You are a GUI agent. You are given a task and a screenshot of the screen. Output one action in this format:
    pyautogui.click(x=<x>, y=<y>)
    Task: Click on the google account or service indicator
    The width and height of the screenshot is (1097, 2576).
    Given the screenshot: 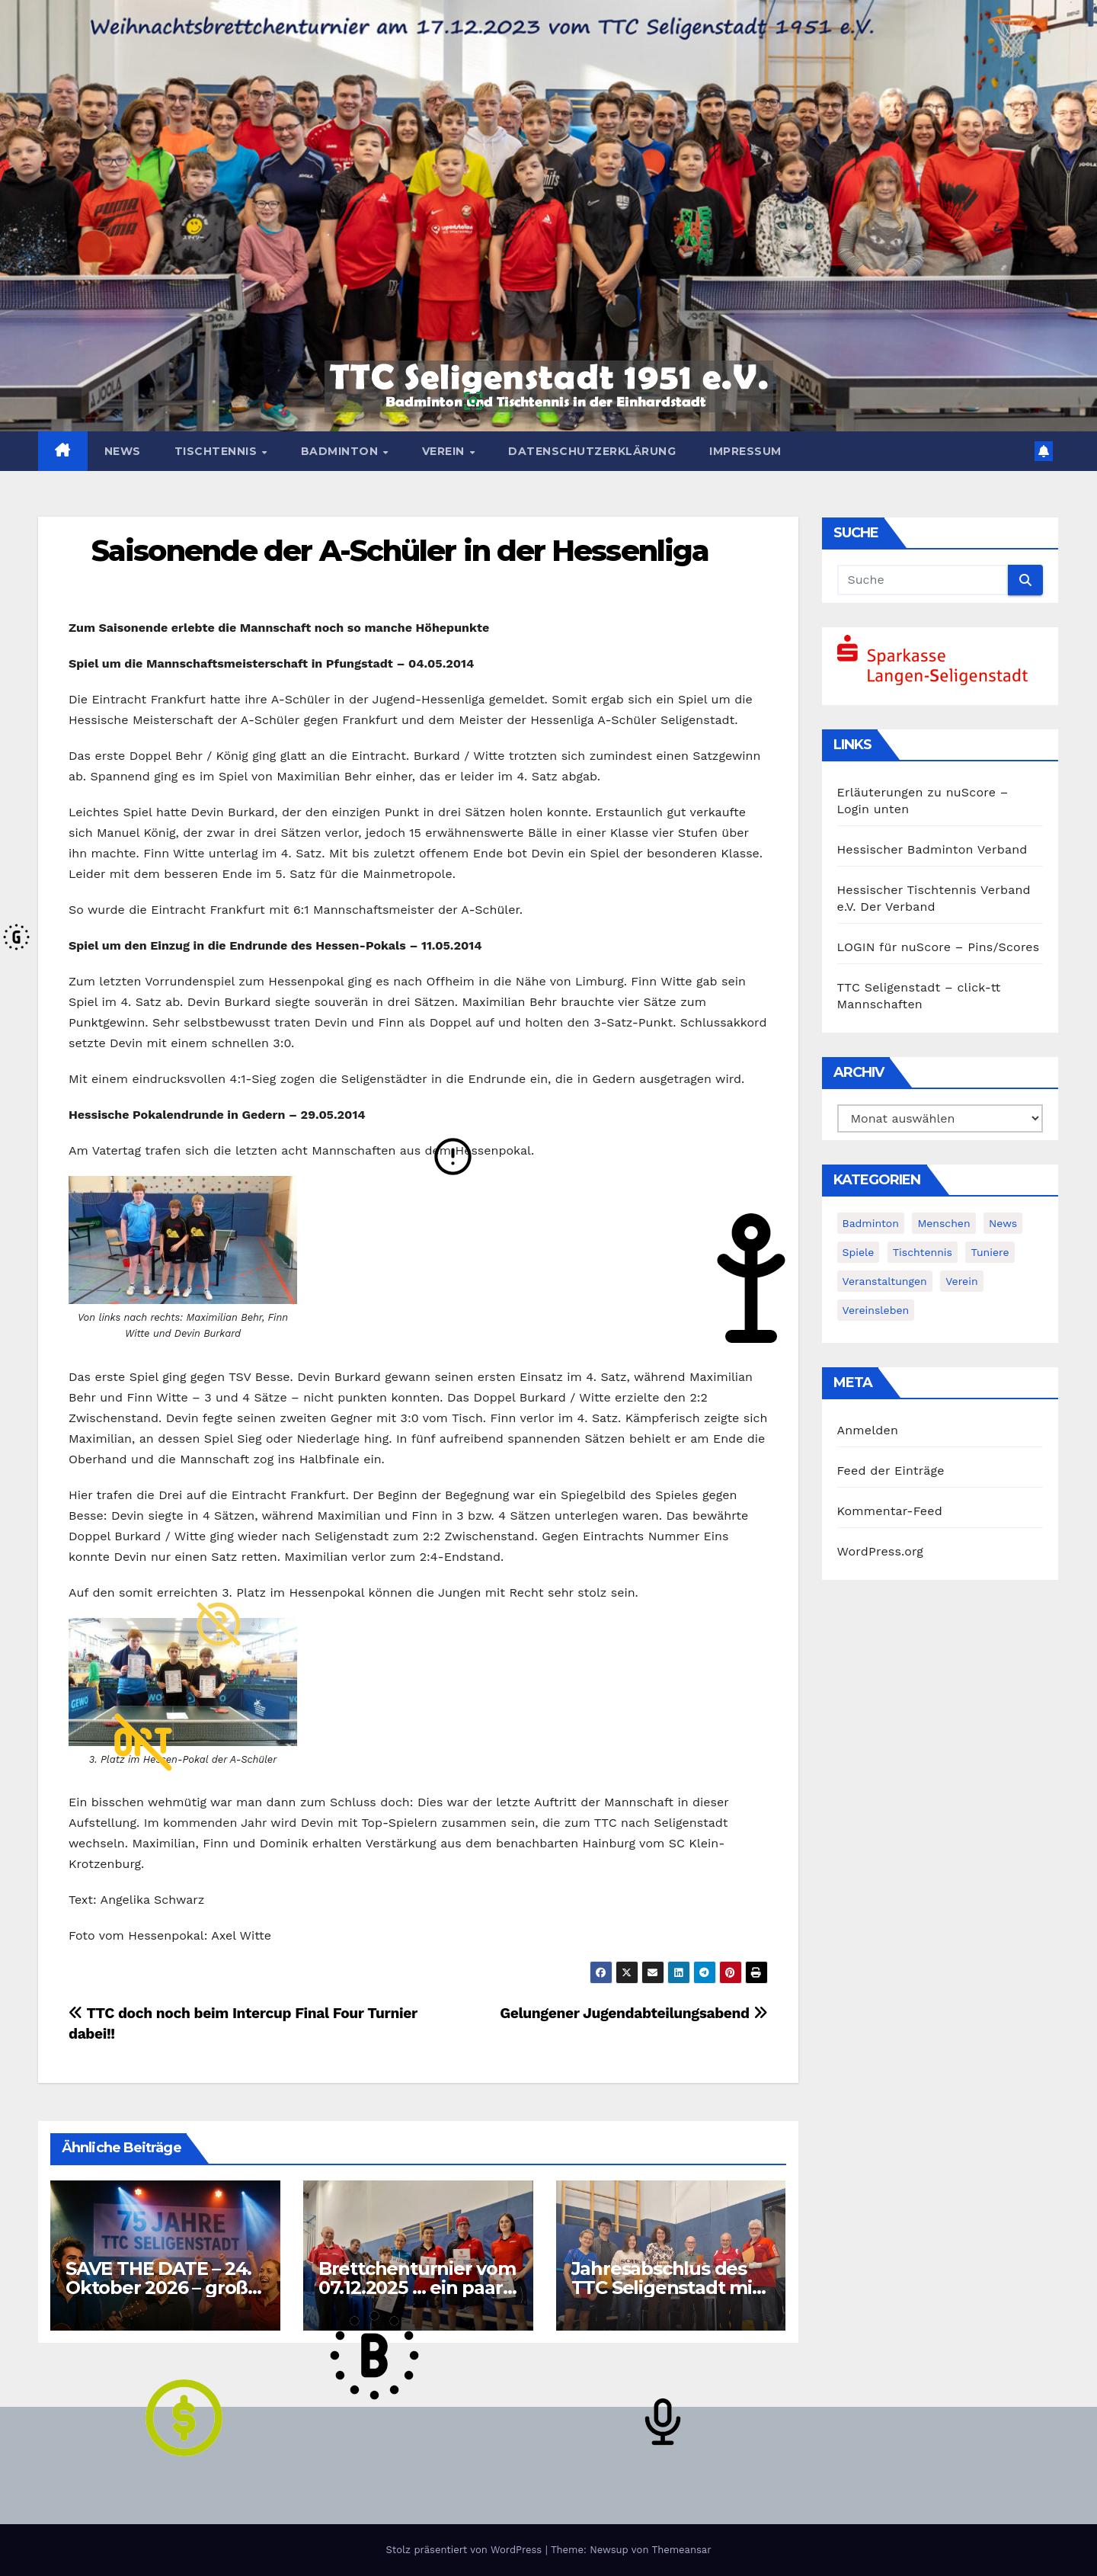 What is the action you would take?
    pyautogui.click(x=16, y=937)
    